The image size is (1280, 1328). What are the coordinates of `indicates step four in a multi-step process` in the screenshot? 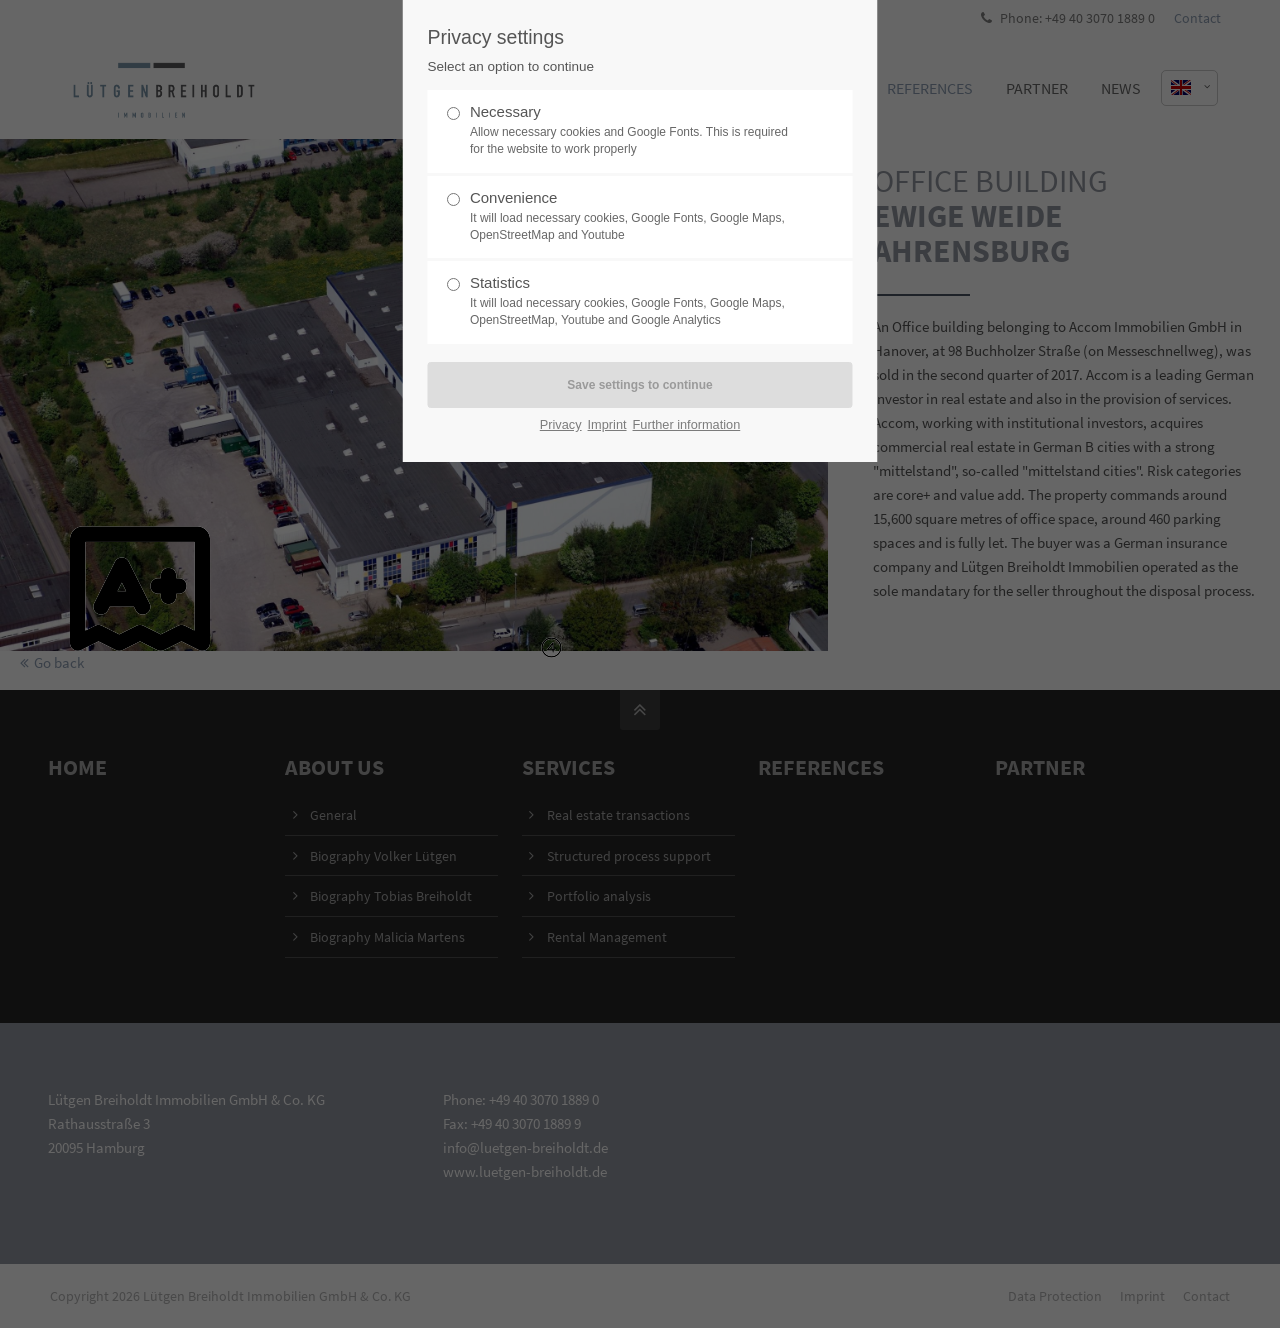 It's located at (551, 647).